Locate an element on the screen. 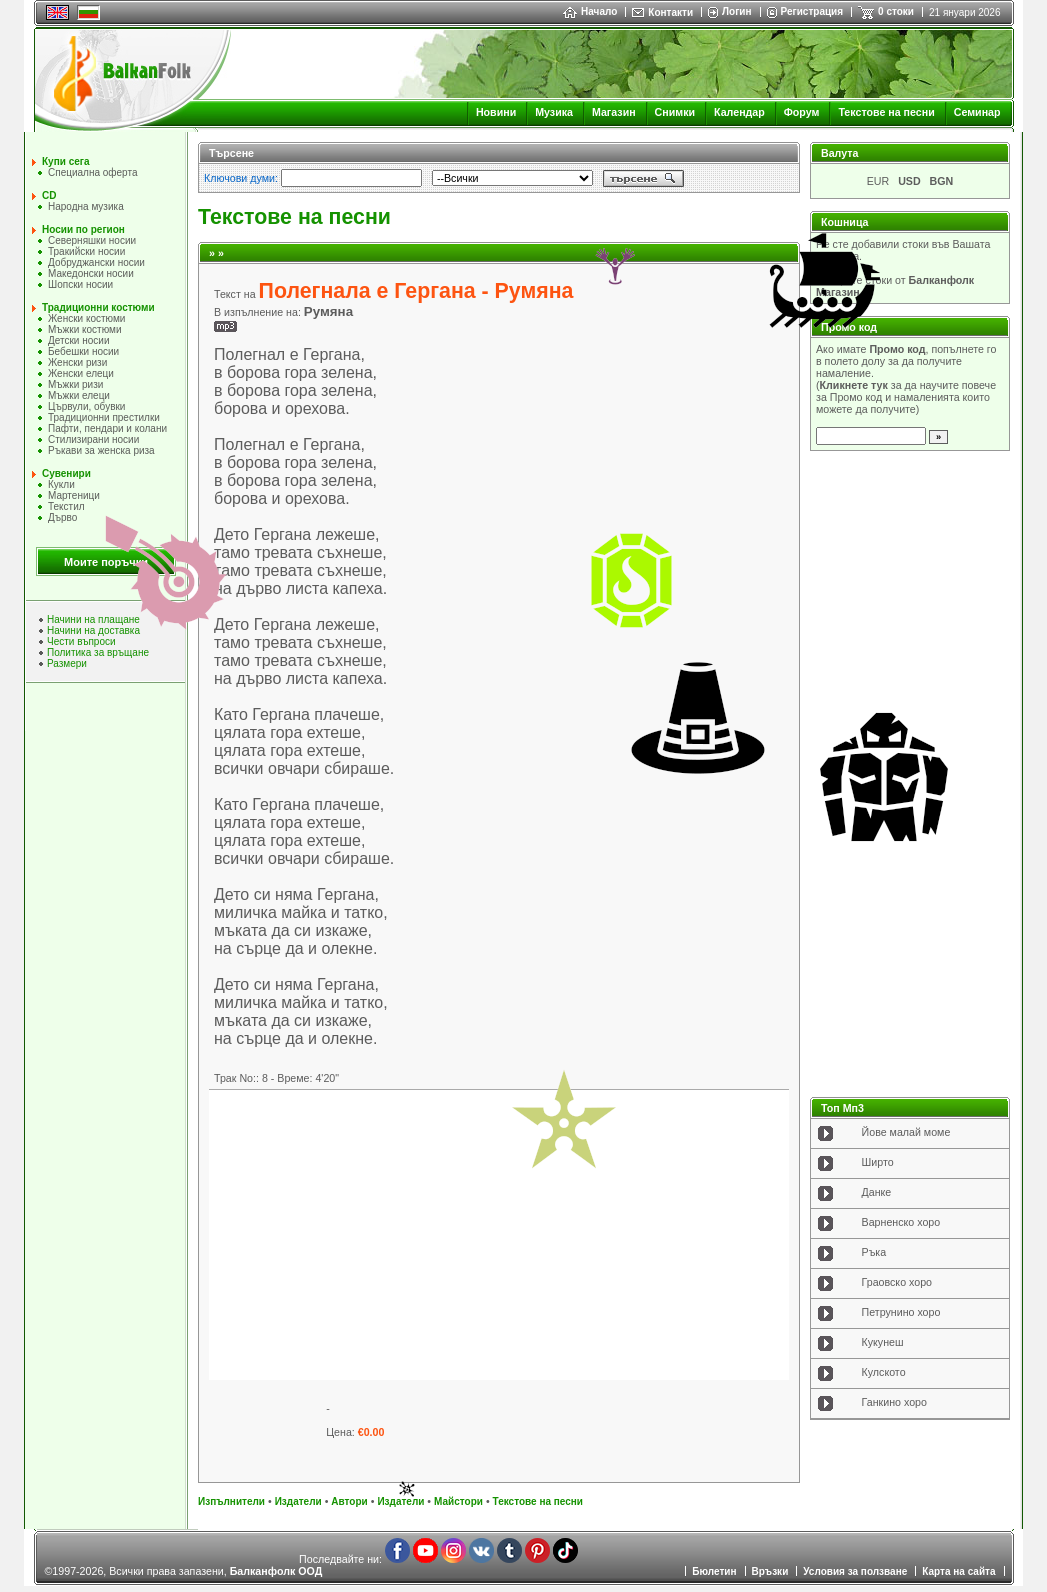 The image size is (1047, 1592). indicates a biological or molecular element in a game is located at coordinates (407, 1489).